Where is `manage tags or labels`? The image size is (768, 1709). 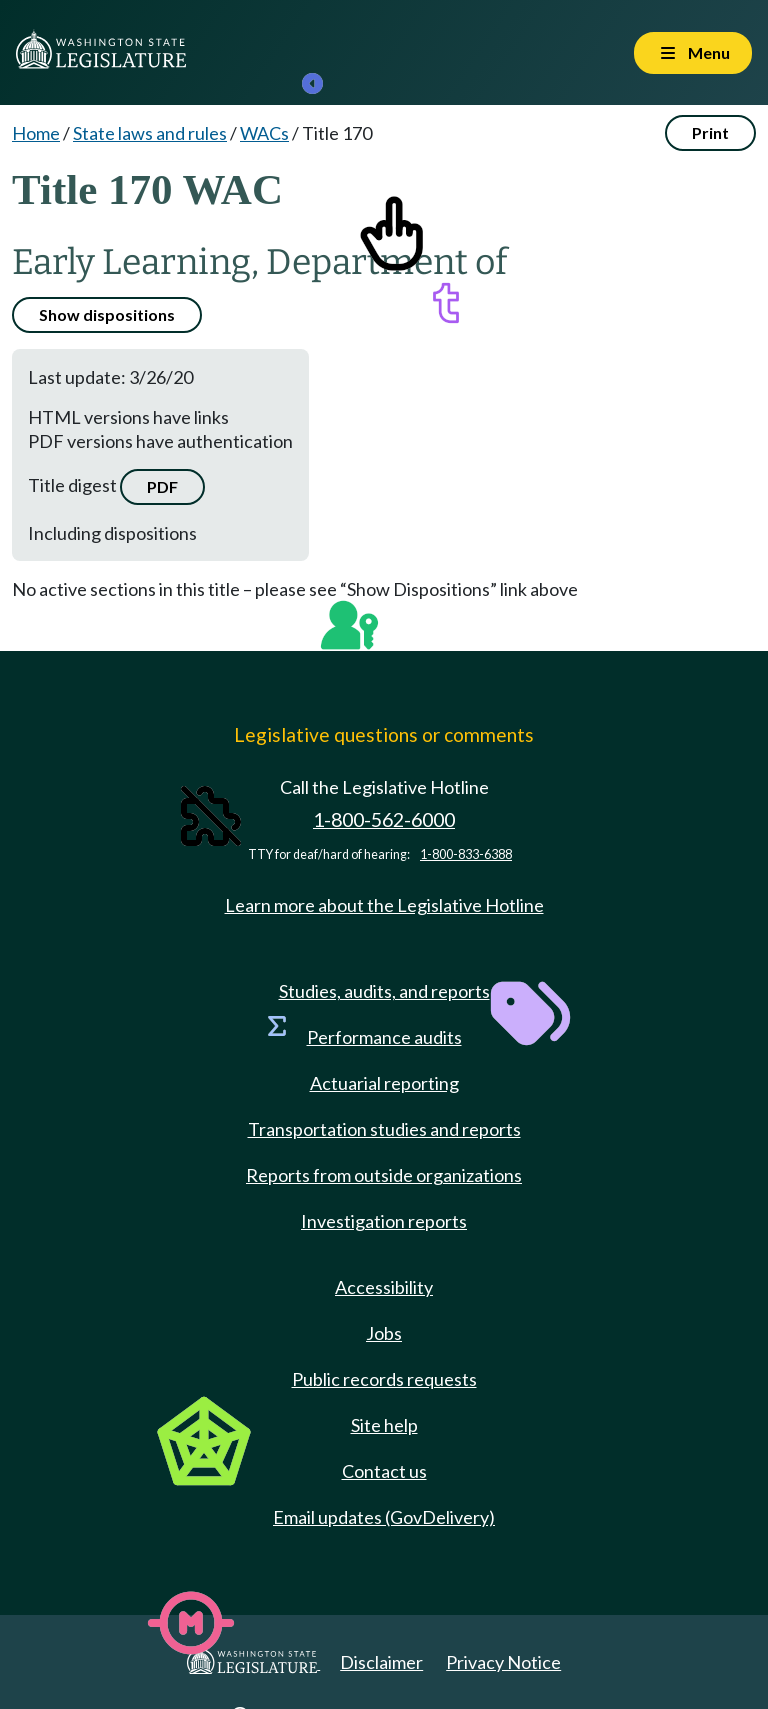 manage tags or labels is located at coordinates (530, 1009).